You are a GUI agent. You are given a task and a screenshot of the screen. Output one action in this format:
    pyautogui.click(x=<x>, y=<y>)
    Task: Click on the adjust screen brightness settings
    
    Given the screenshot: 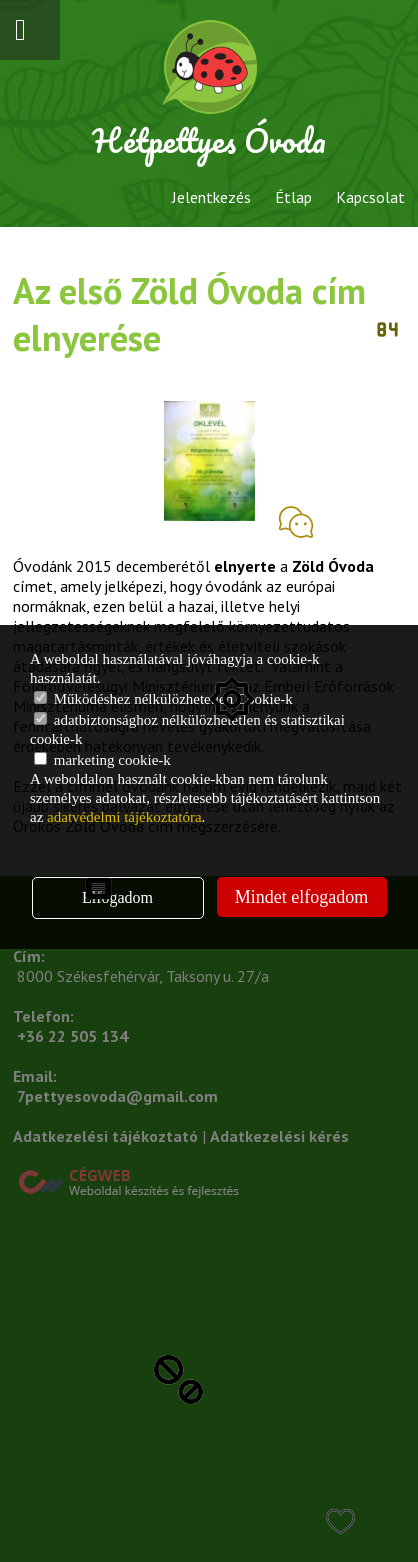 What is the action you would take?
    pyautogui.click(x=232, y=699)
    